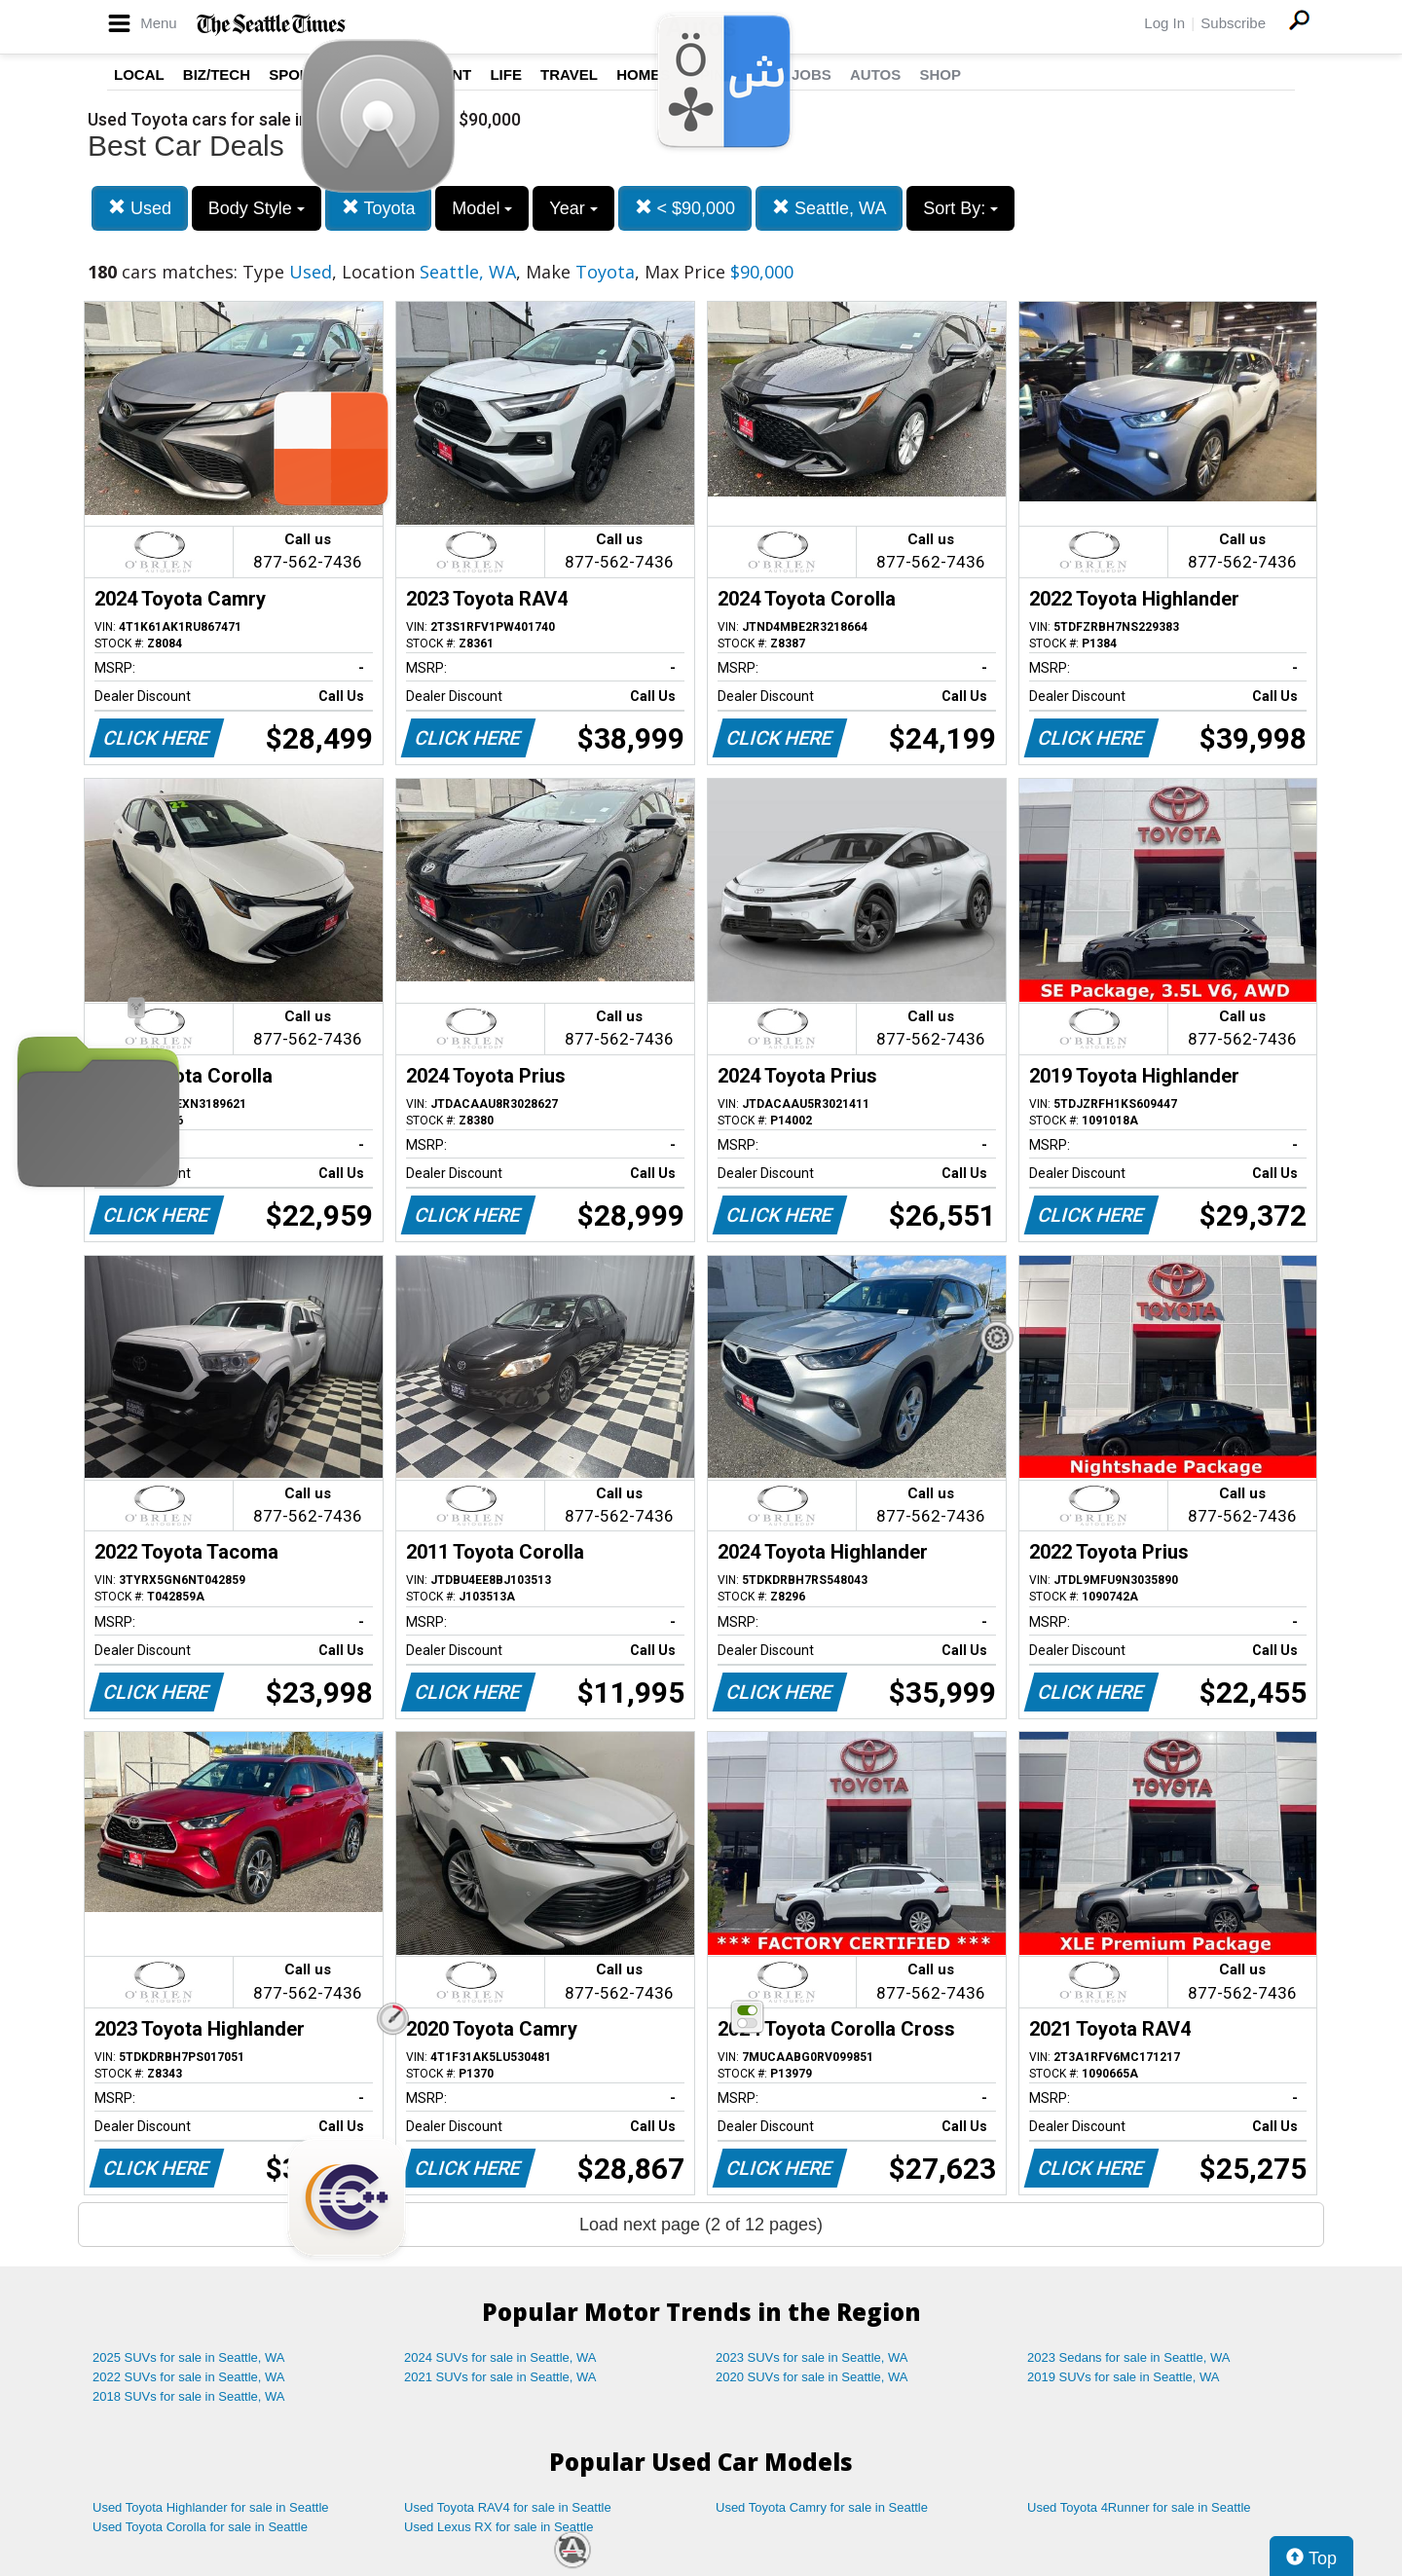 This screenshot has width=1402, height=2576. What do you see at coordinates (378, 116) in the screenshot?
I see `share files wirelessly via airdrop` at bounding box center [378, 116].